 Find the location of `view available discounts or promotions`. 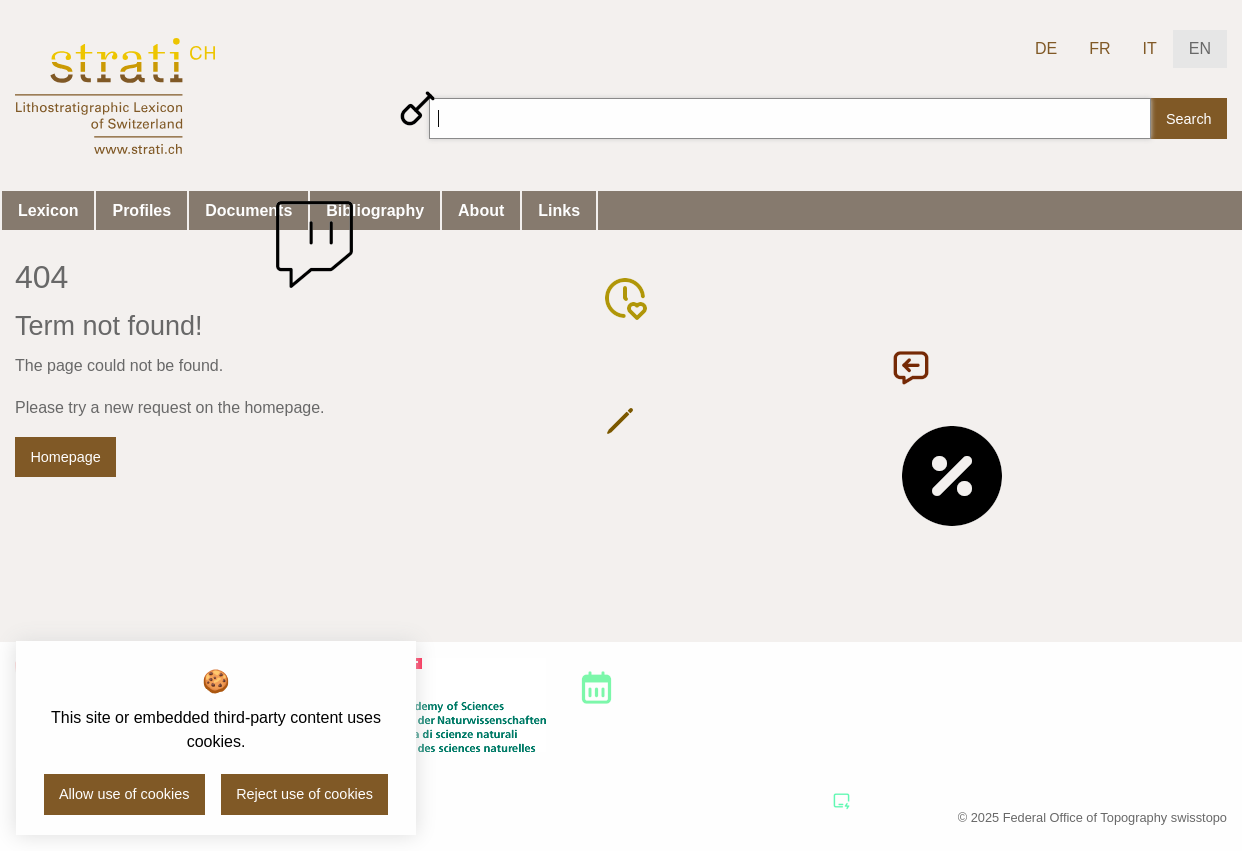

view available discounts or promotions is located at coordinates (952, 476).